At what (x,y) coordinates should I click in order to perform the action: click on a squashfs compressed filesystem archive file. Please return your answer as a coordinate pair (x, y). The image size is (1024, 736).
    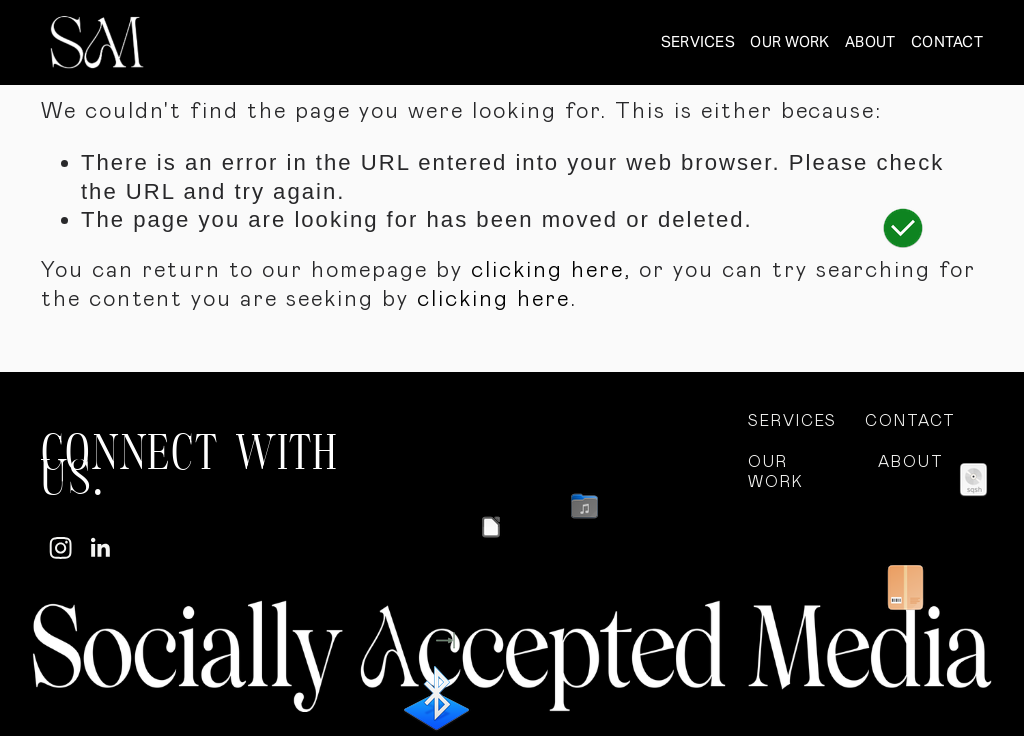
    Looking at the image, I should click on (973, 479).